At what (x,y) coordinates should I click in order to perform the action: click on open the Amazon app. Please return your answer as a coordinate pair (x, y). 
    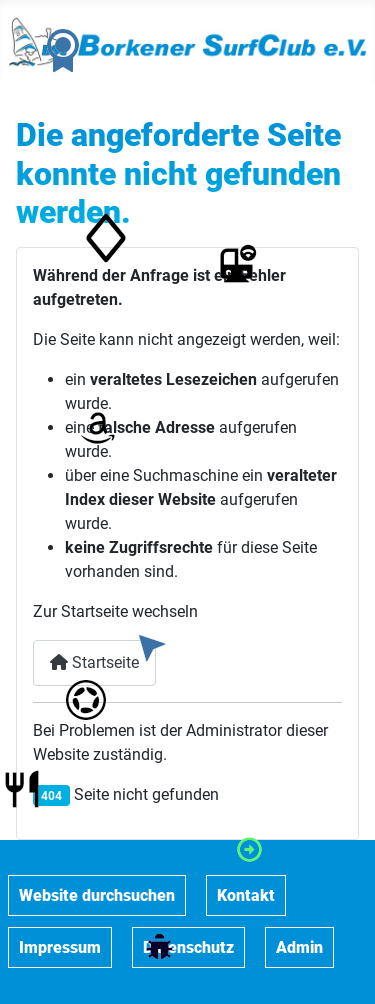
    Looking at the image, I should click on (97, 426).